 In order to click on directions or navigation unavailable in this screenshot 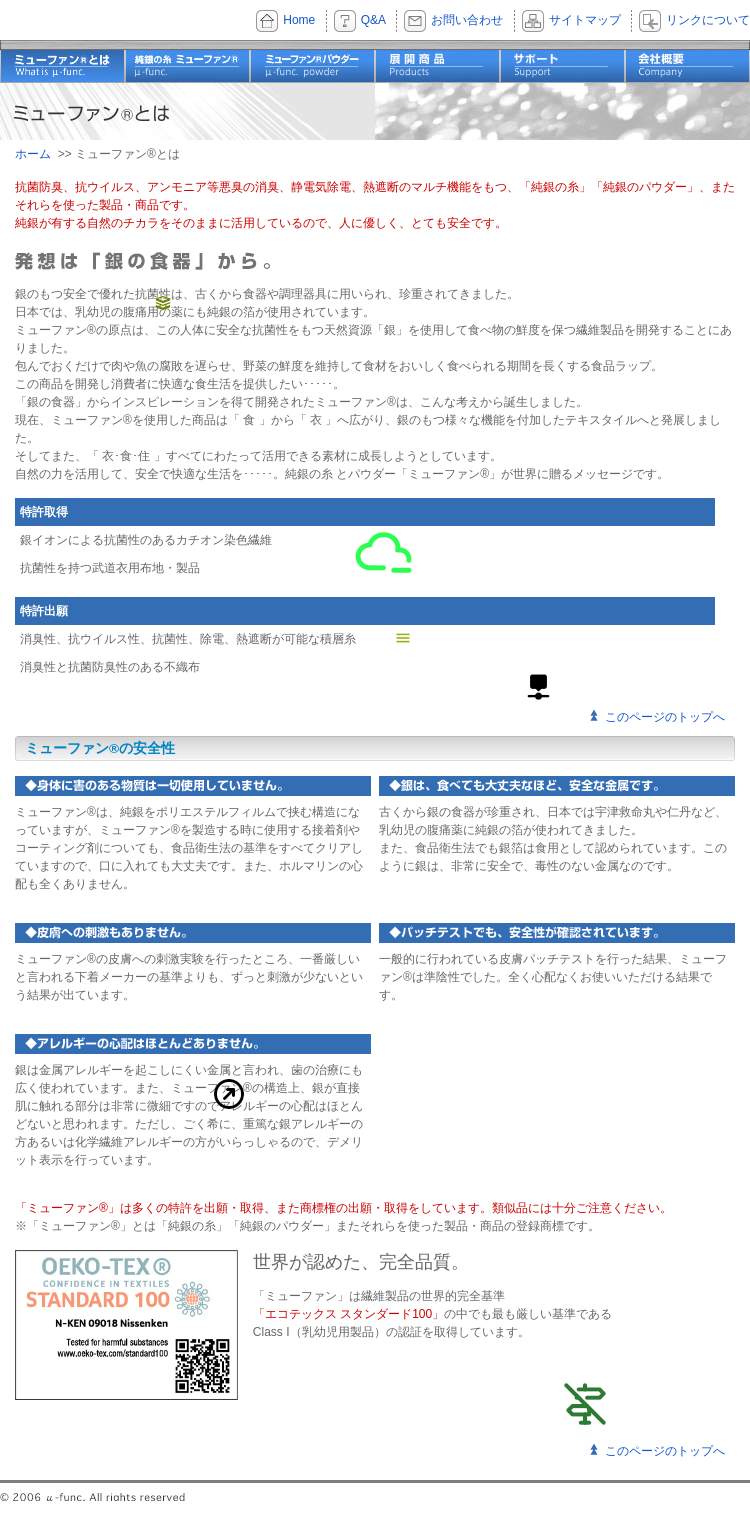, I will do `click(585, 1404)`.